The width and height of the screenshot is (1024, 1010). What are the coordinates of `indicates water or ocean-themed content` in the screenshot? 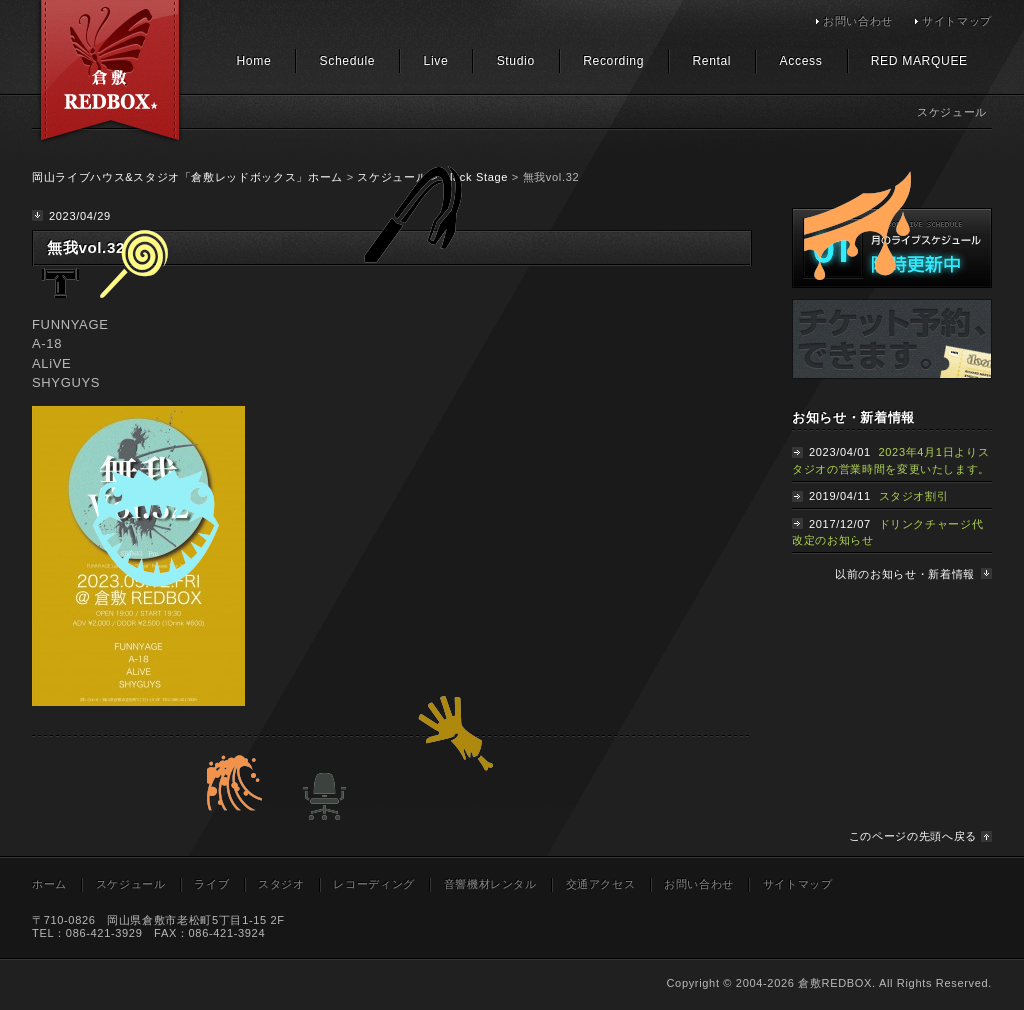 It's located at (234, 782).